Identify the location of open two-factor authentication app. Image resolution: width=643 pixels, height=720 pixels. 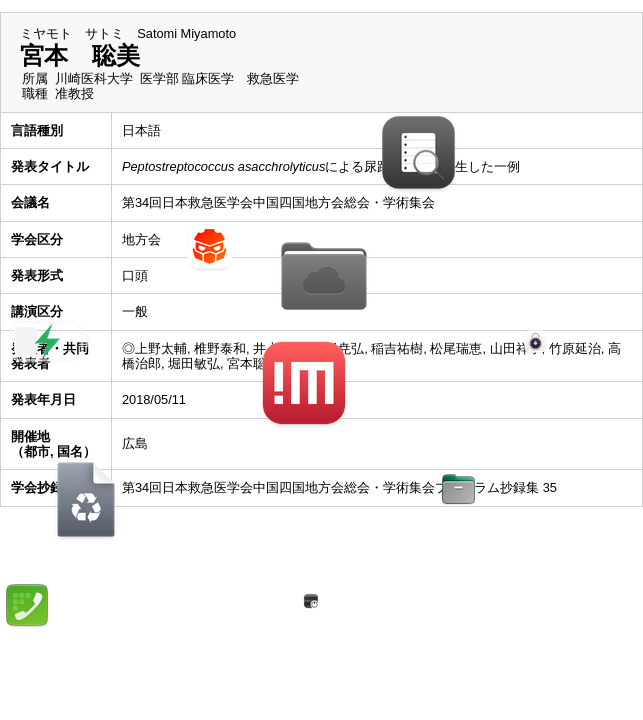
(535, 341).